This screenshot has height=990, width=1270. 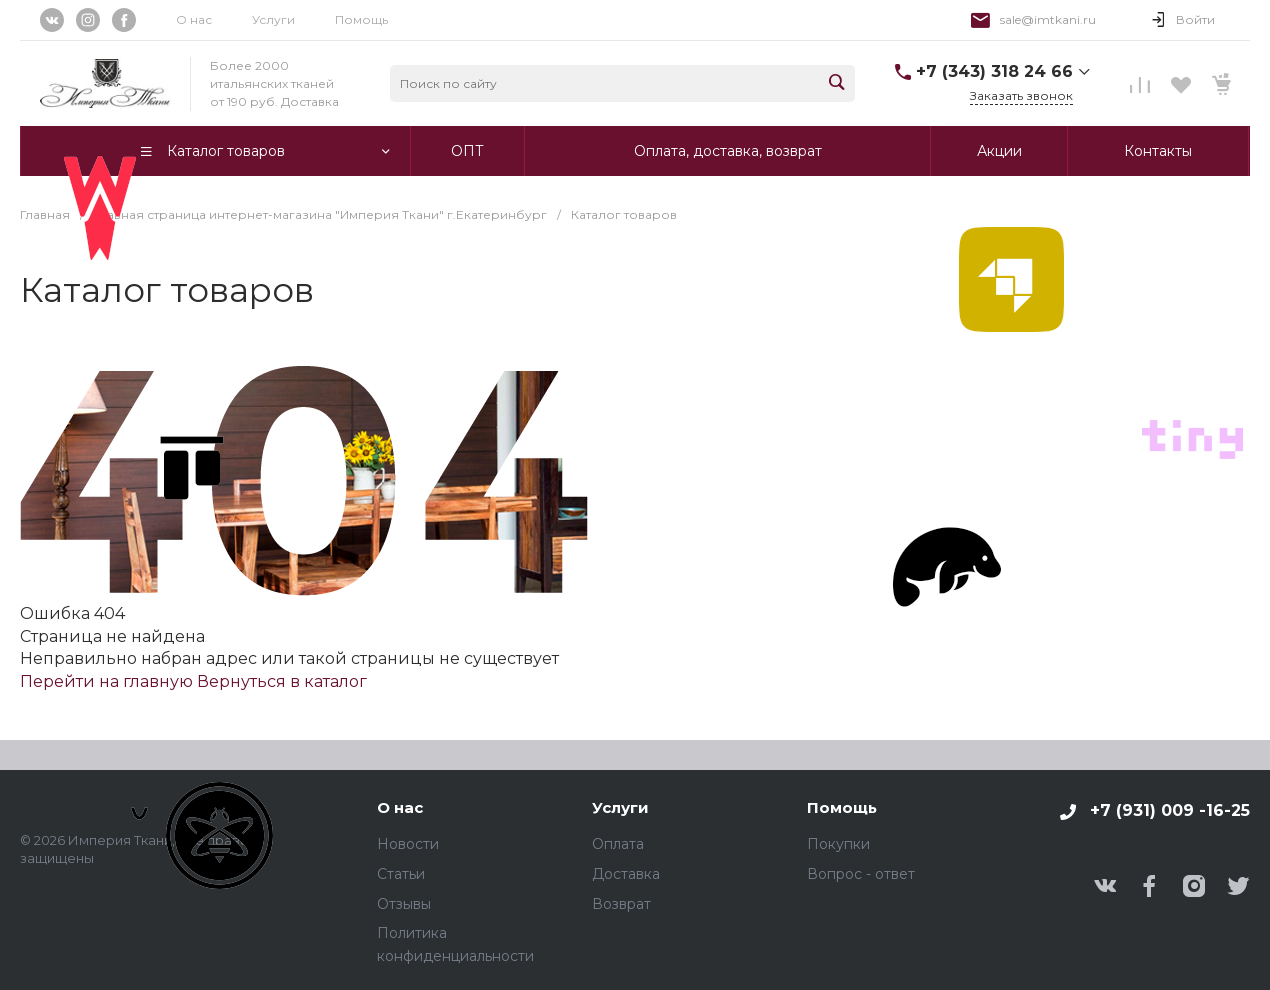 What do you see at coordinates (192, 468) in the screenshot?
I see `align items to the top of the container` at bounding box center [192, 468].